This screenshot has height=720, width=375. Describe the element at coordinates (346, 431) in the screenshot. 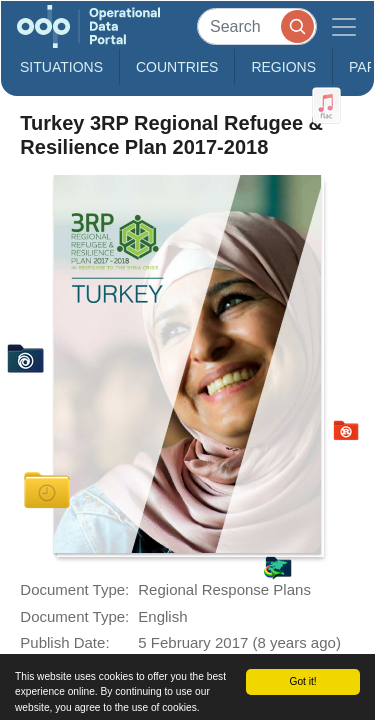

I see `open folder containing rust programming projects` at that location.